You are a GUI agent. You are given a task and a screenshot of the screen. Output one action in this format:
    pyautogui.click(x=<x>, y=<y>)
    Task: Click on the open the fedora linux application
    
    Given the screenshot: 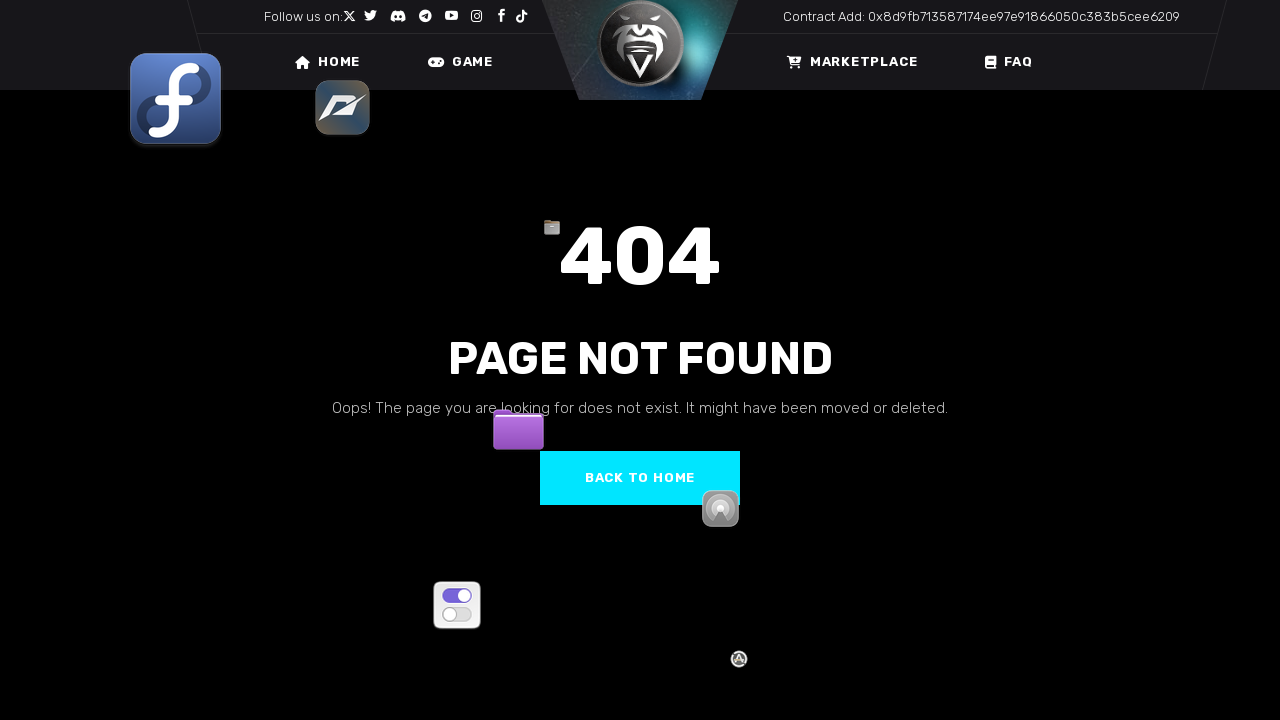 What is the action you would take?
    pyautogui.click(x=175, y=98)
    